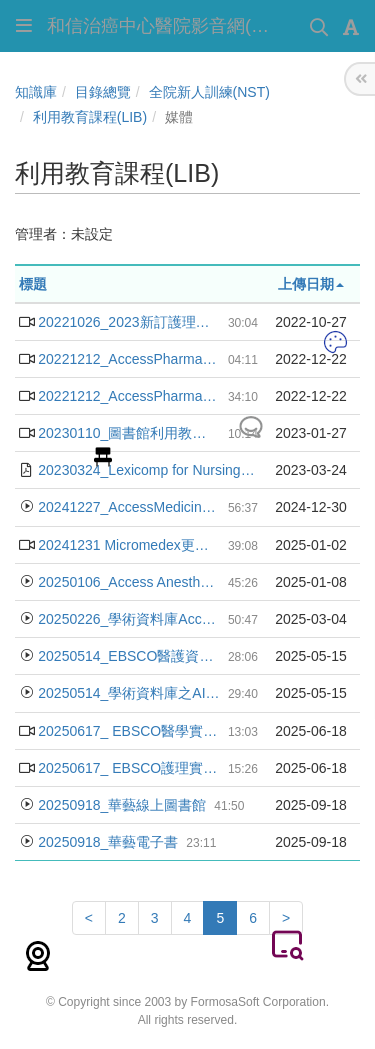  I want to click on open HipChat messaging app, so click(251, 427).